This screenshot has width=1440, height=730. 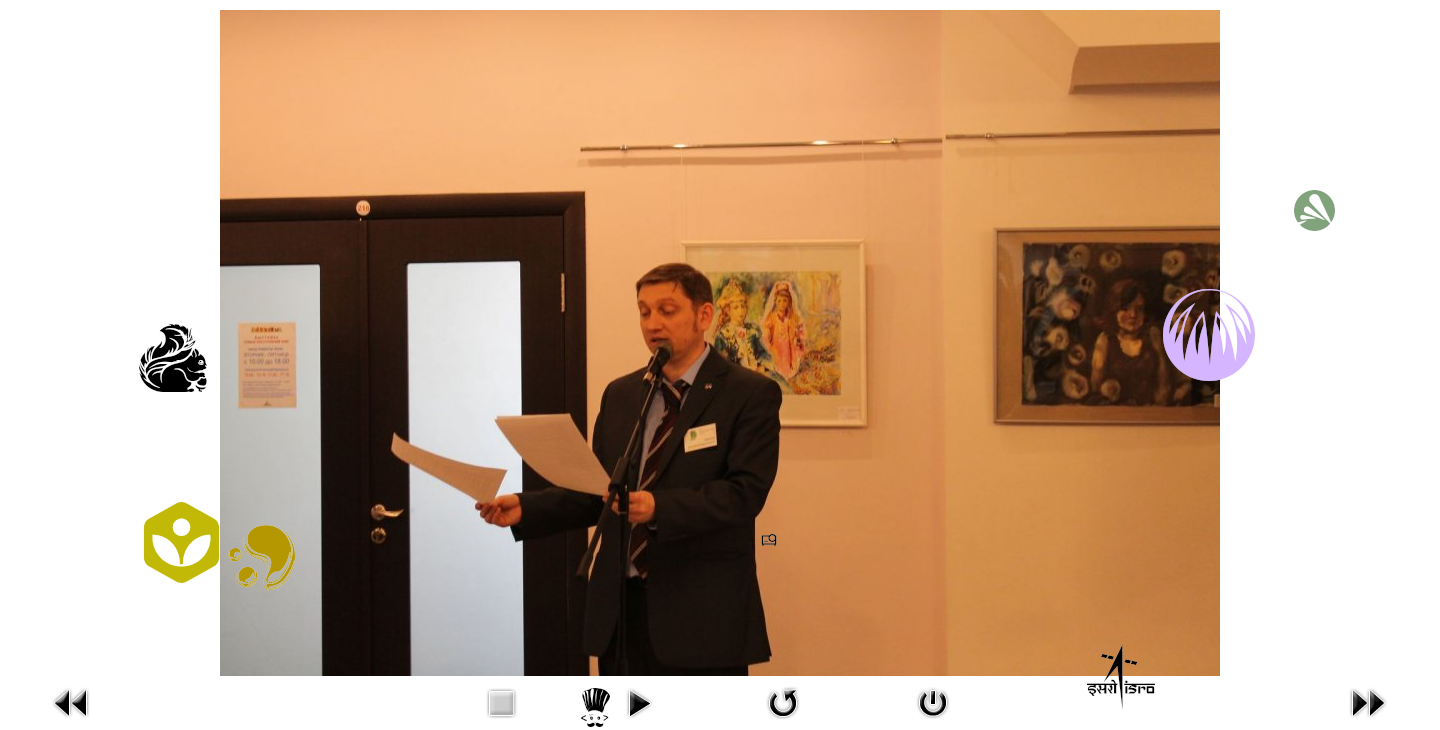 What do you see at coordinates (595, 707) in the screenshot?
I see `visit codechef competitive programming platform` at bounding box center [595, 707].